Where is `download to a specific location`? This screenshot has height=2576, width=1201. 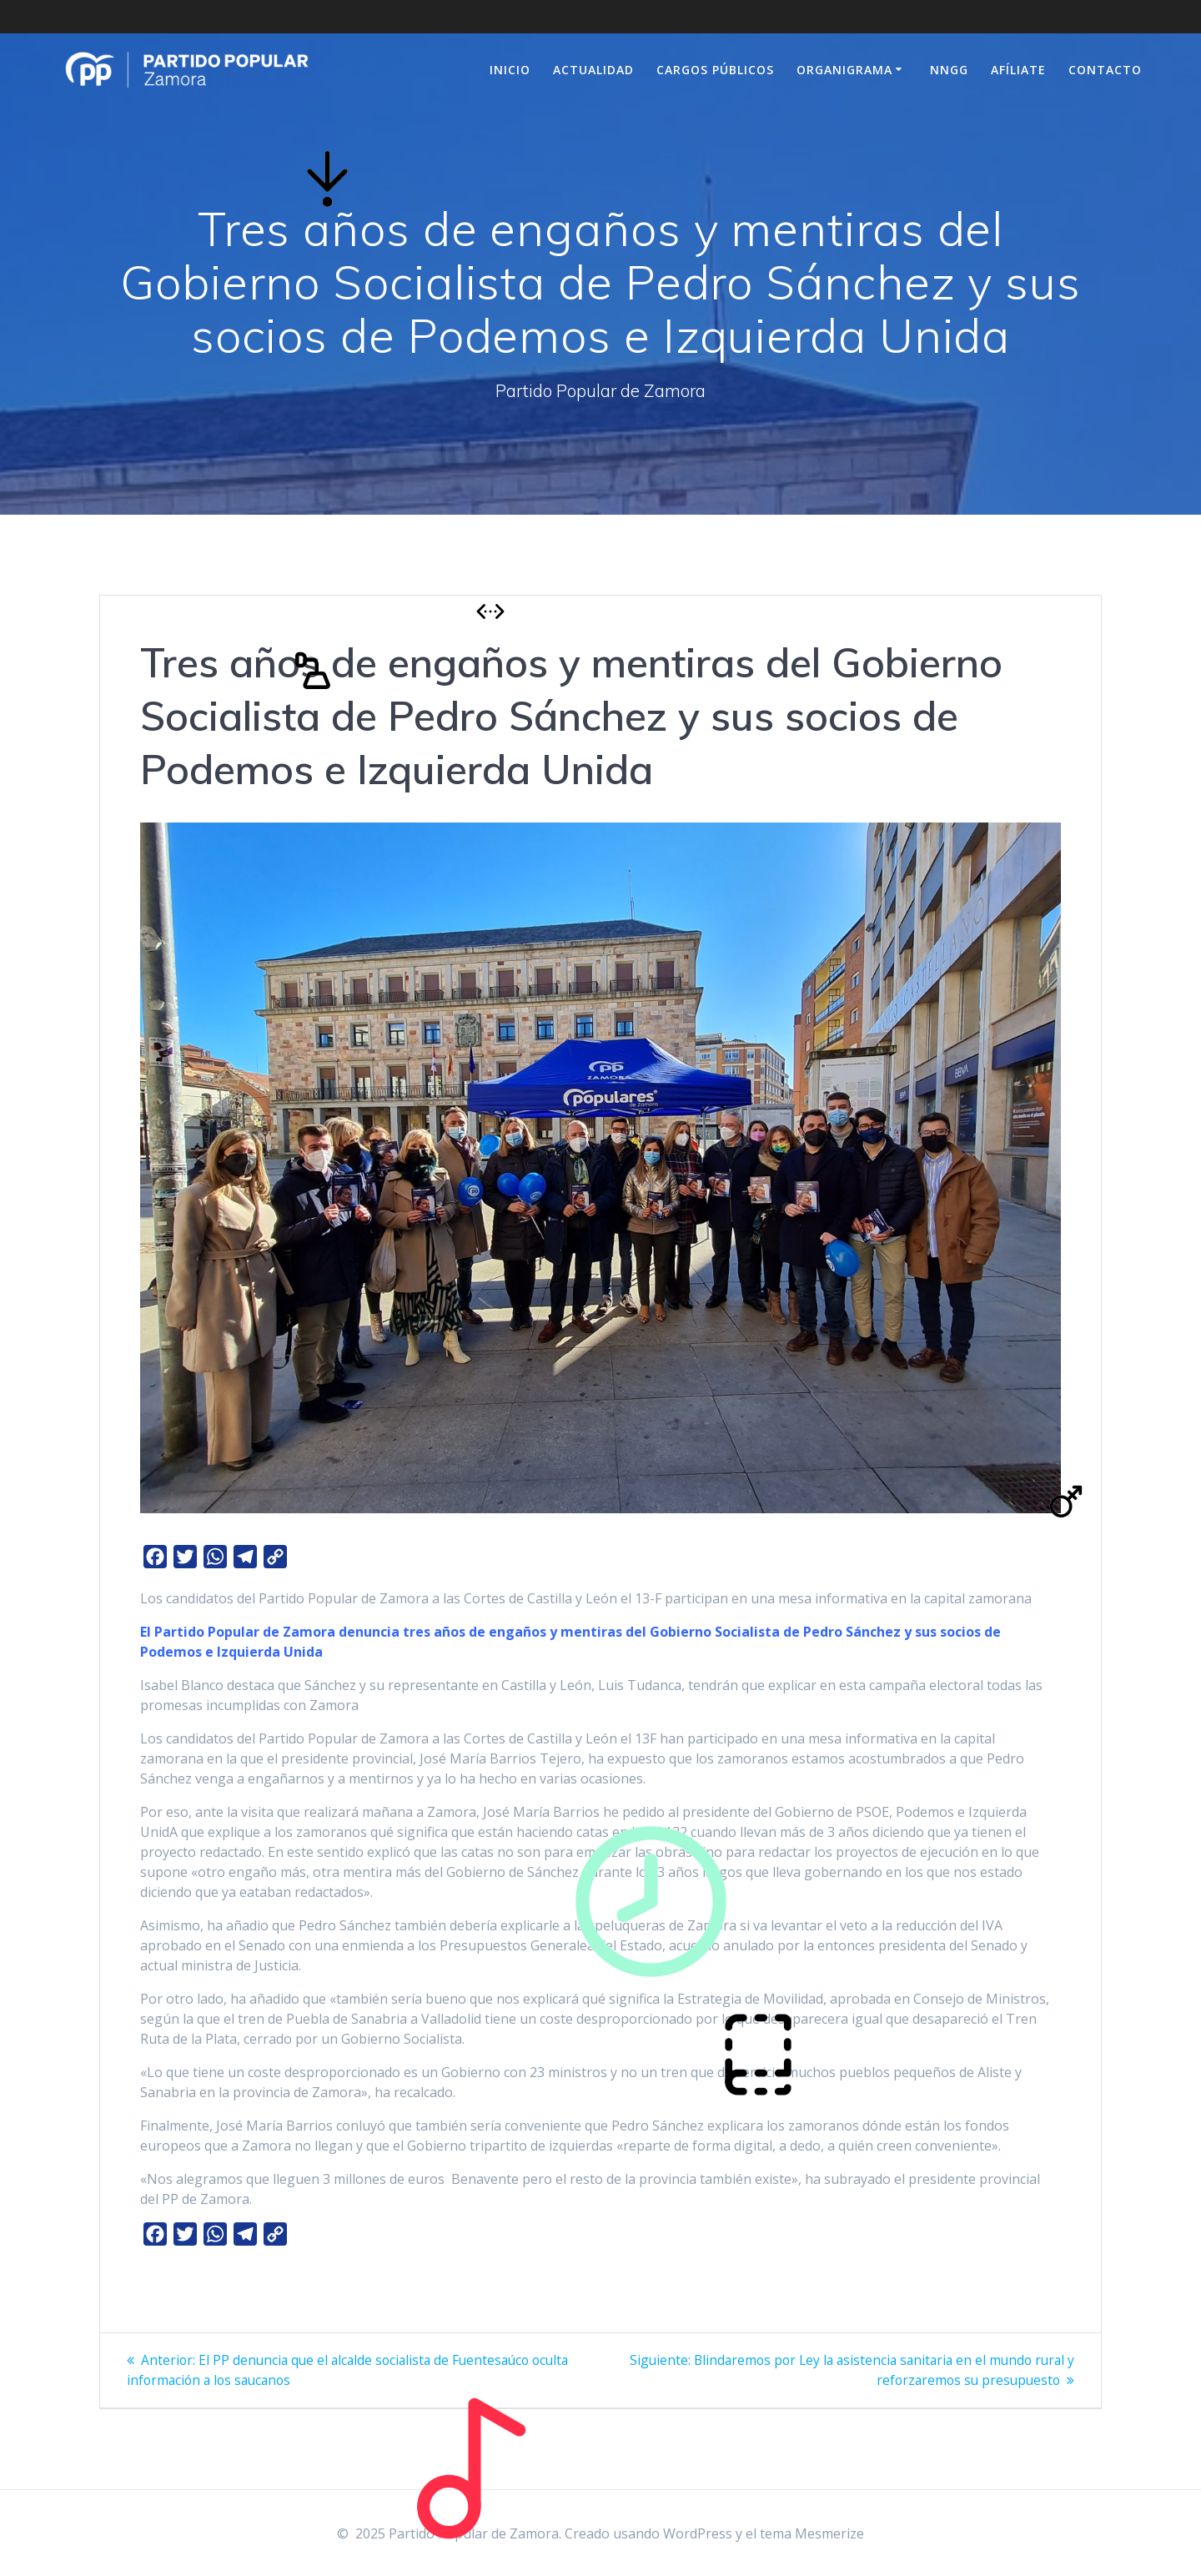 download to a specific location is located at coordinates (327, 179).